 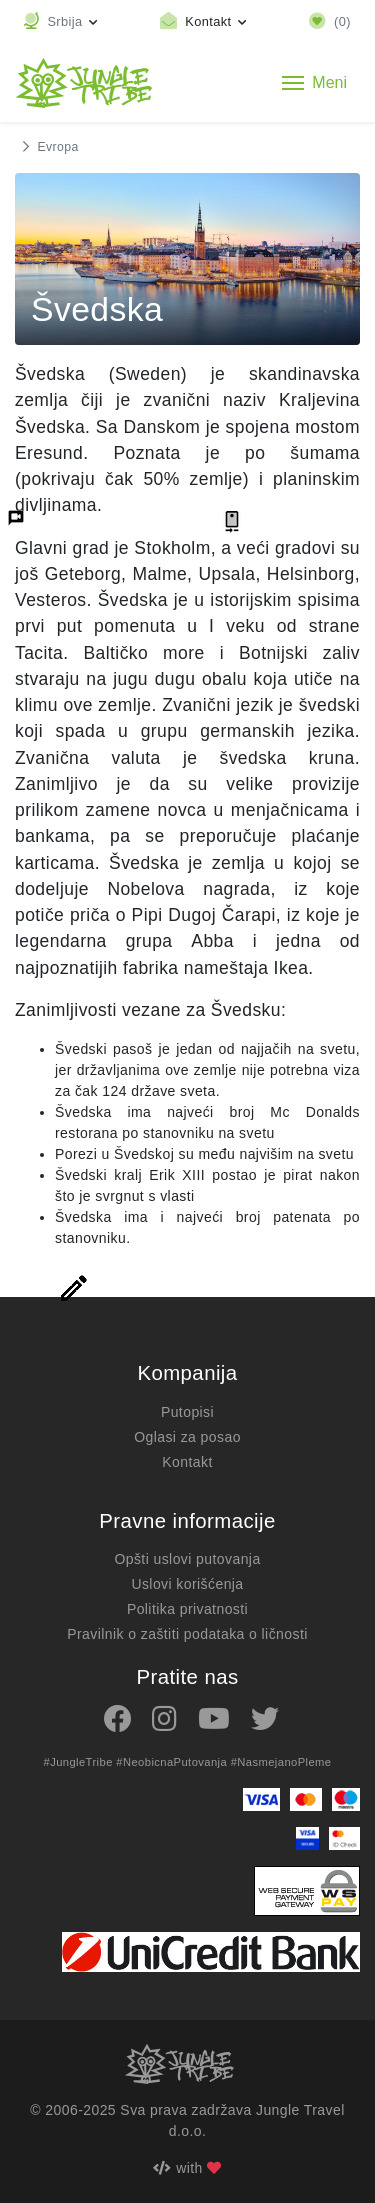 I want to click on start a video chat, so click(x=16, y=518).